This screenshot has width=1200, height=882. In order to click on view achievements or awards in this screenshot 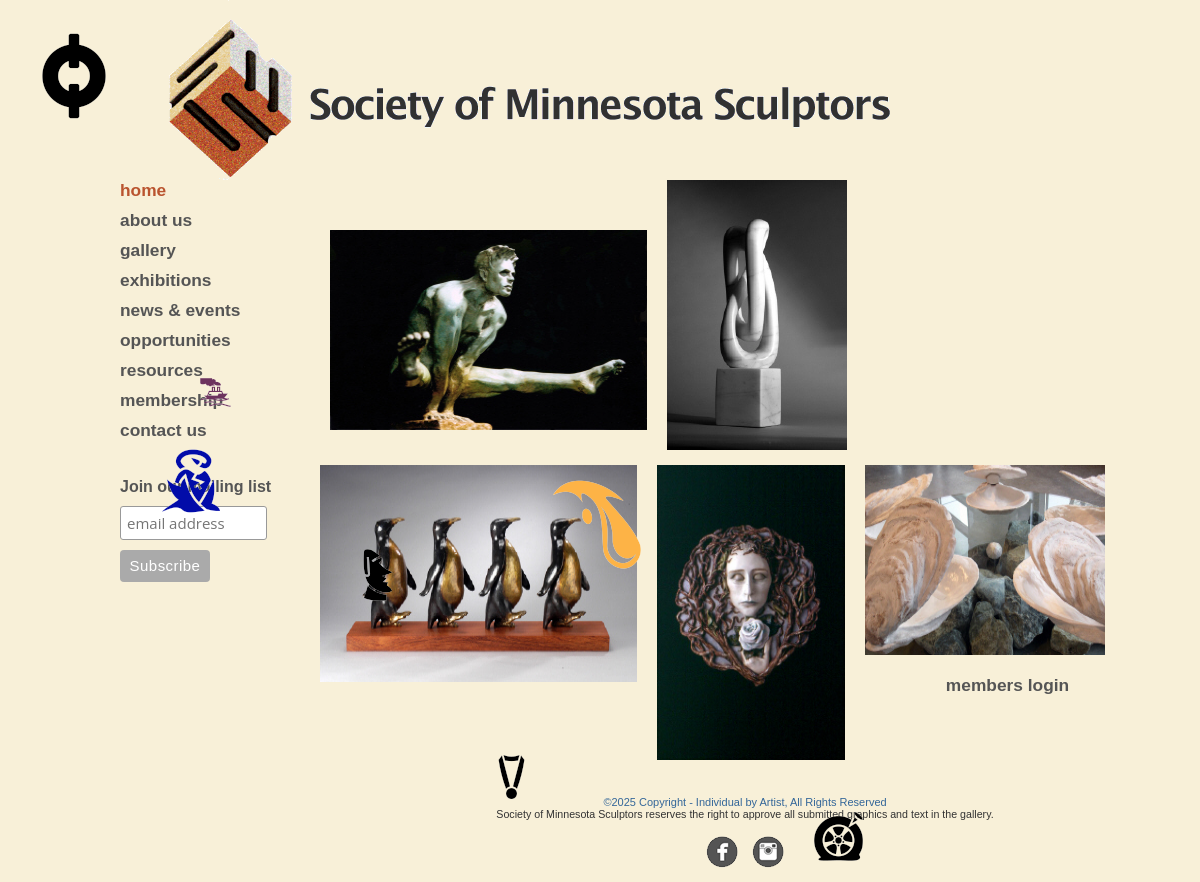, I will do `click(511, 776)`.